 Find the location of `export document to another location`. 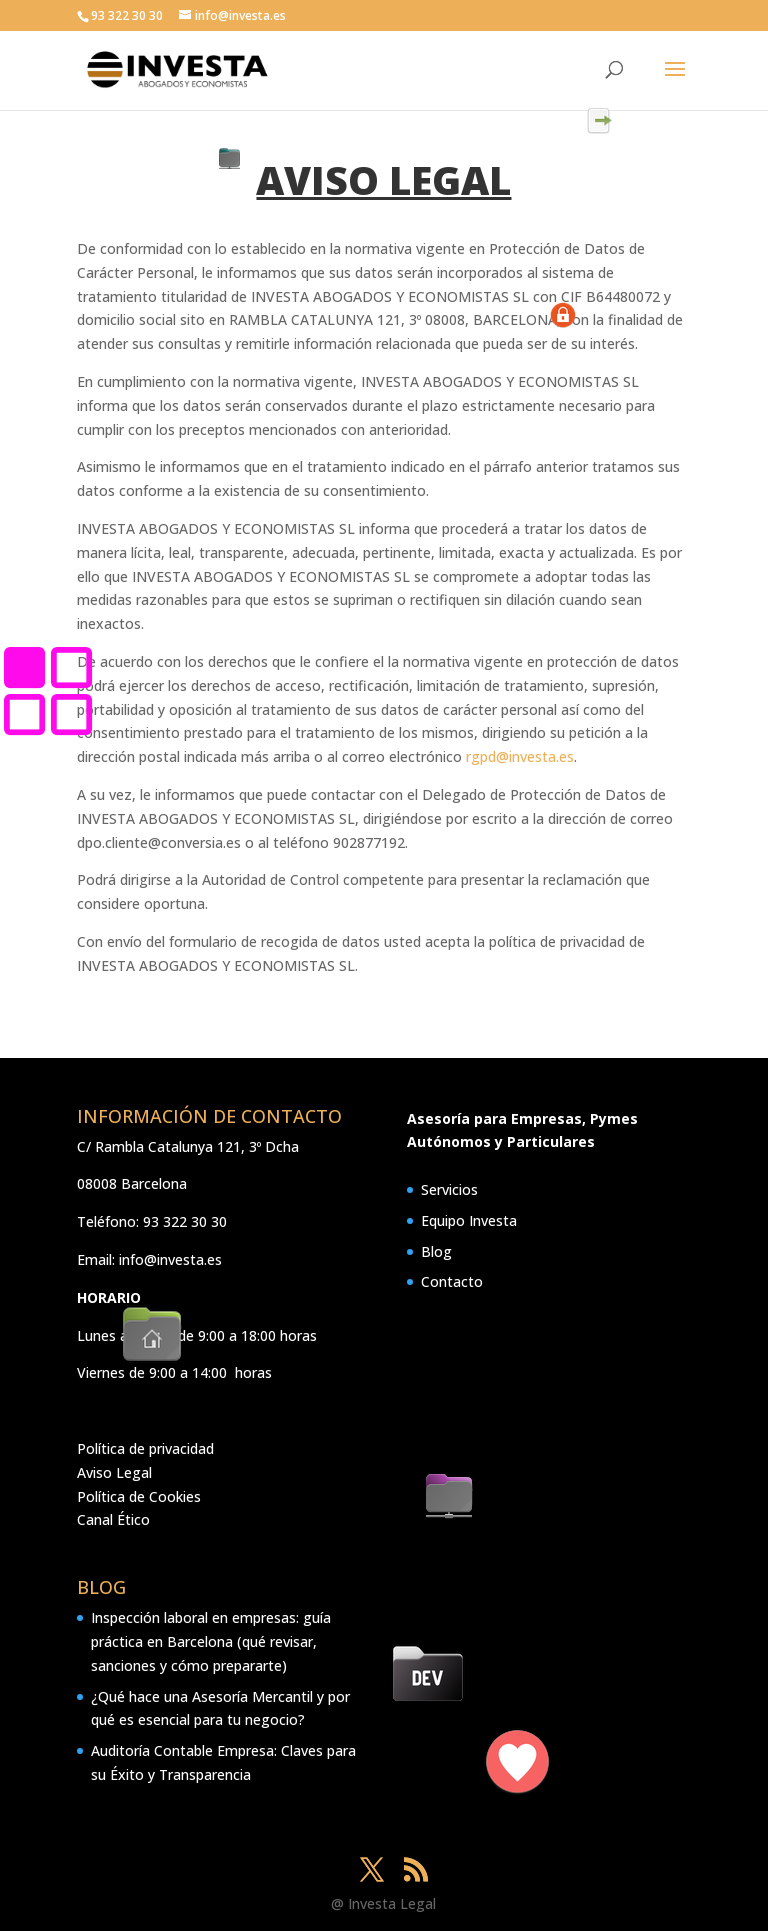

export document to another location is located at coordinates (598, 120).